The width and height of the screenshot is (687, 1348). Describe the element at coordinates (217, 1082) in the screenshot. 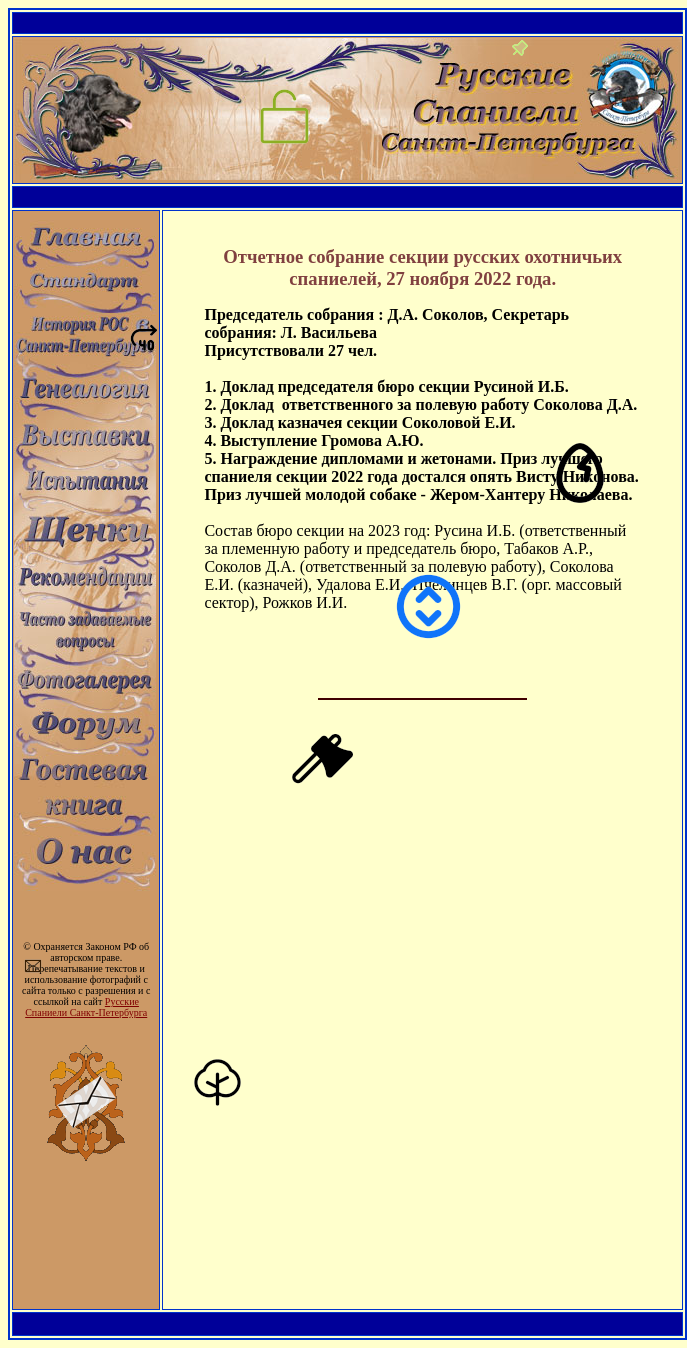

I see `view parks or nature areas nearby` at that location.